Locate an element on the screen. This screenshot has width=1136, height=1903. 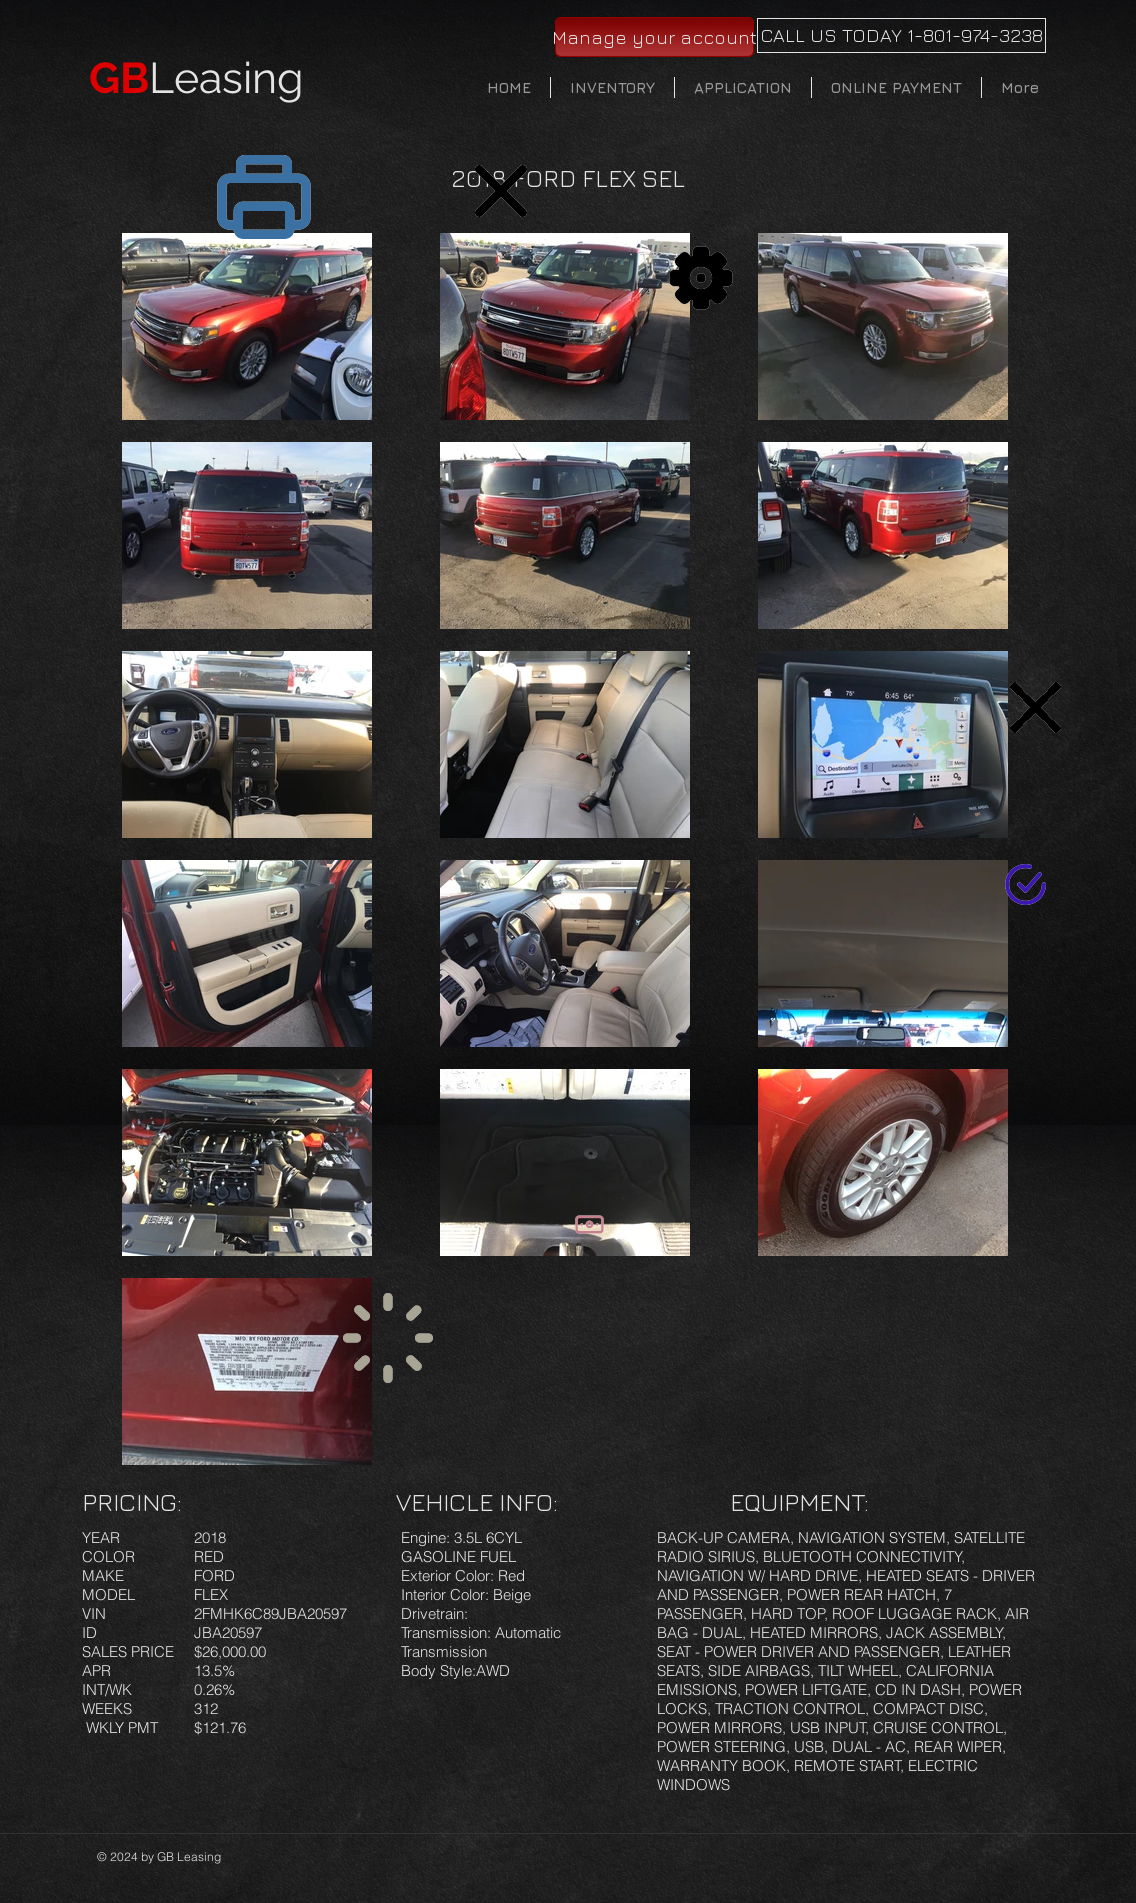
access app settings is located at coordinates (701, 278).